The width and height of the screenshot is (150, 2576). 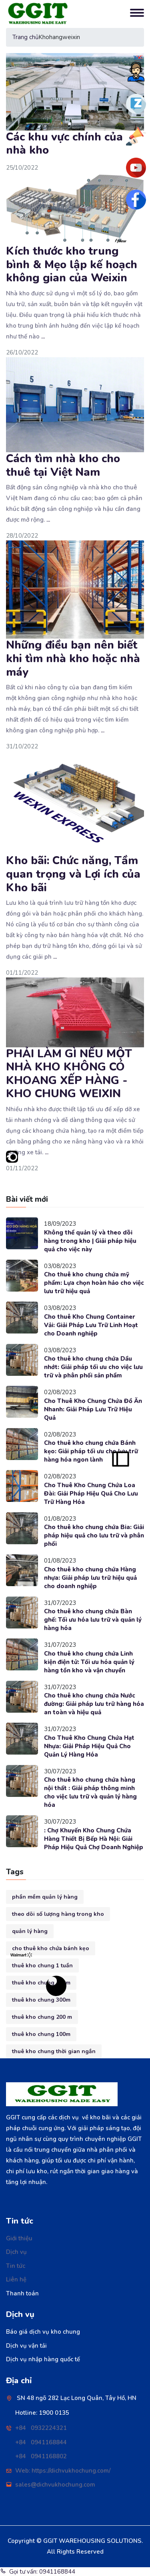 I want to click on switch to left sidebar layout, so click(x=120, y=1459).